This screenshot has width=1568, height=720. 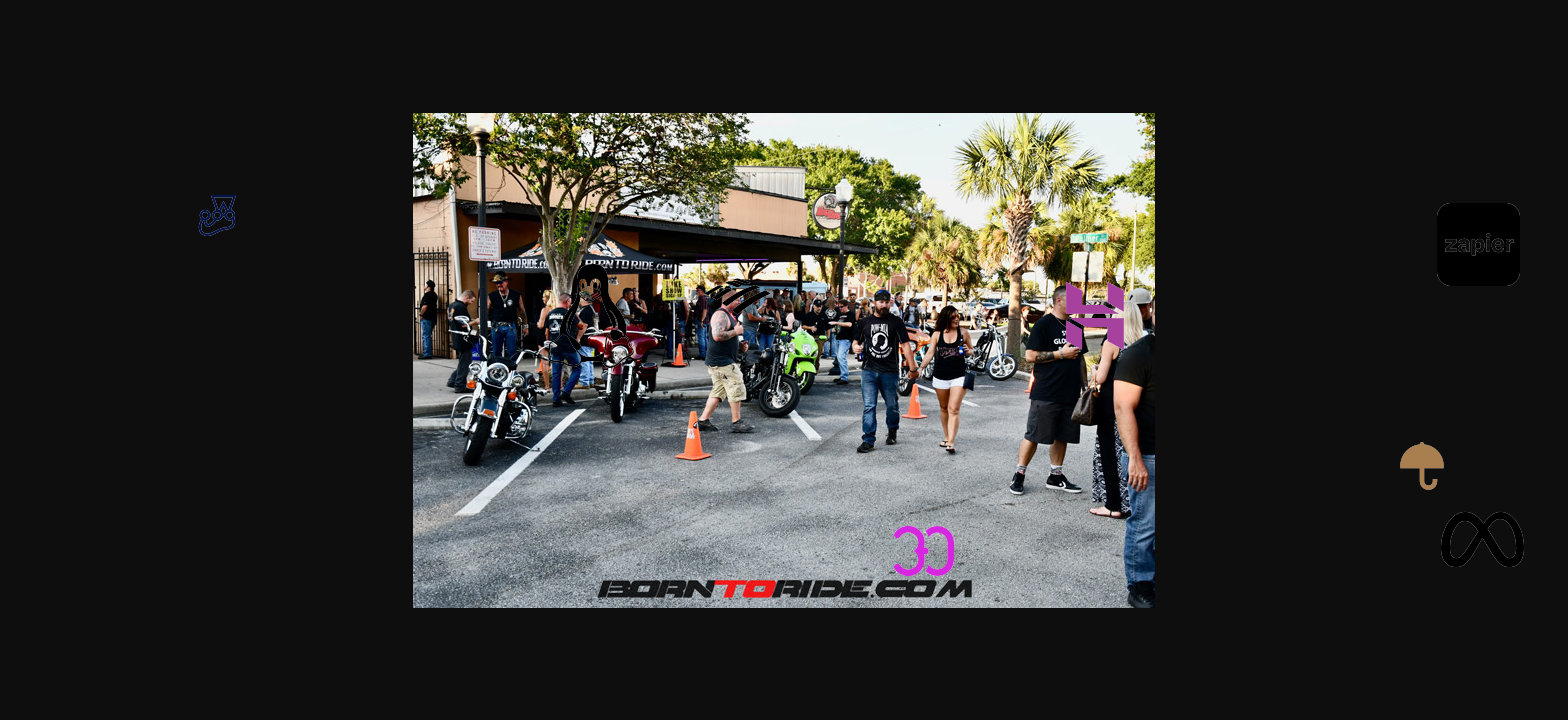 I want to click on visit the 30 seconds of code website, so click(x=924, y=551).